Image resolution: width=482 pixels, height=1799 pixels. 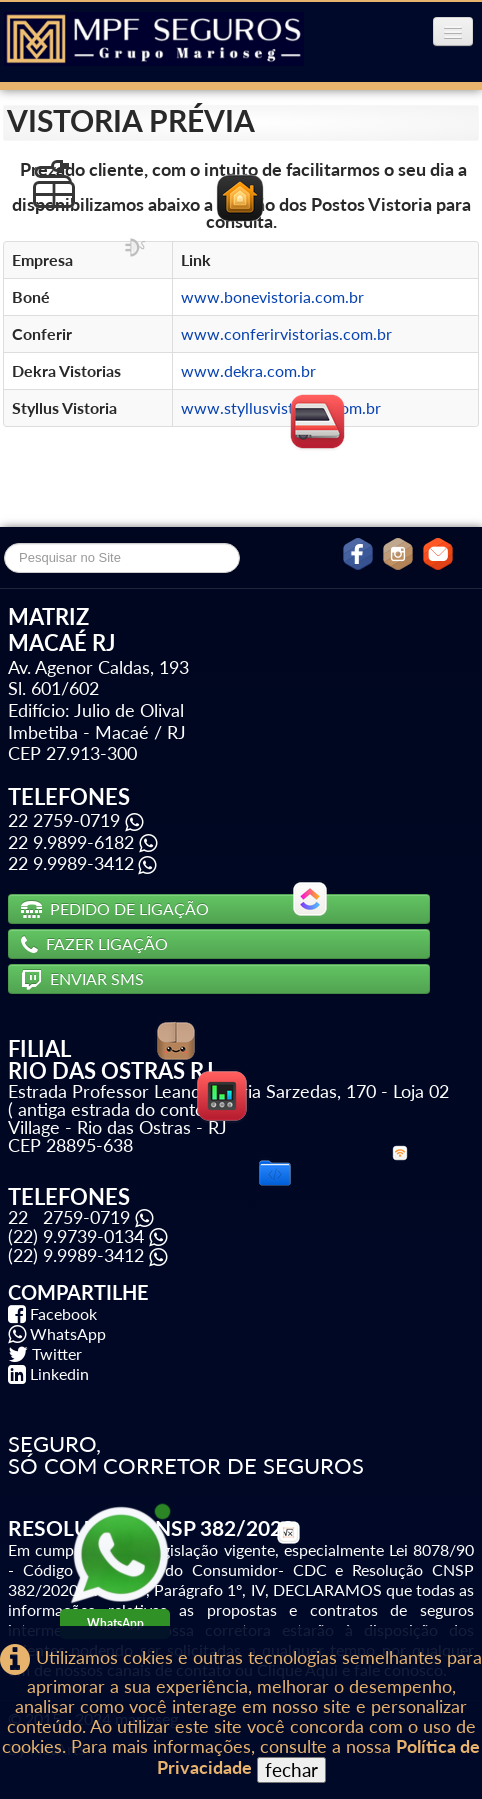 What do you see at coordinates (176, 1041) in the screenshot?
I see `open boxbuddy container management app` at bounding box center [176, 1041].